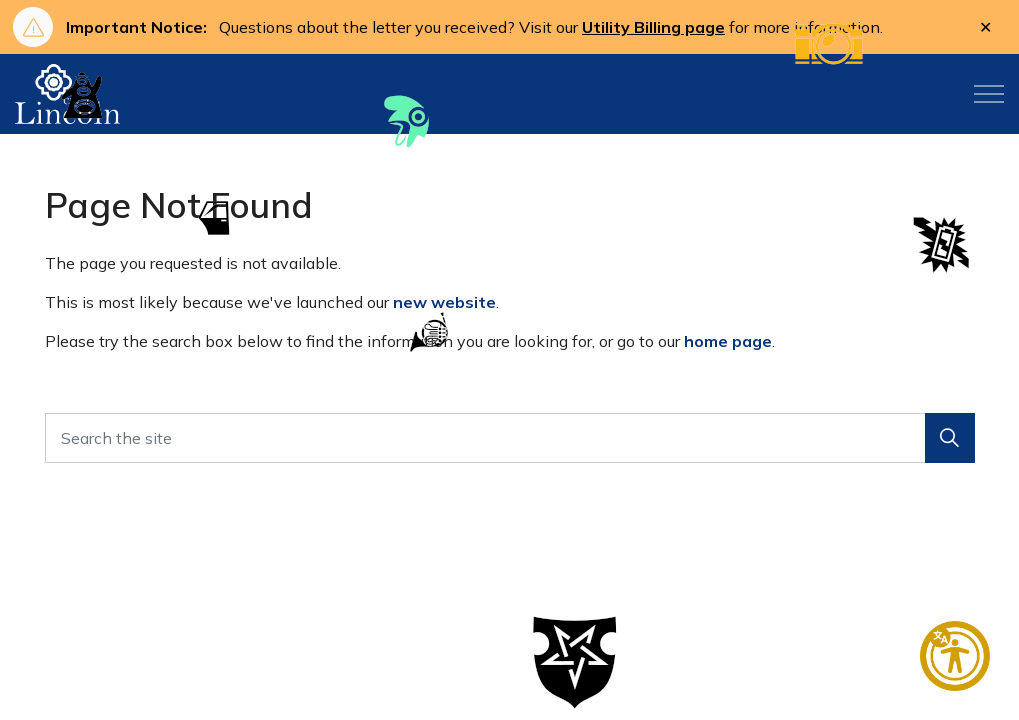 This screenshot has height=720, width=1019. I want to click on boost or recharge energy, so click(941, 245).